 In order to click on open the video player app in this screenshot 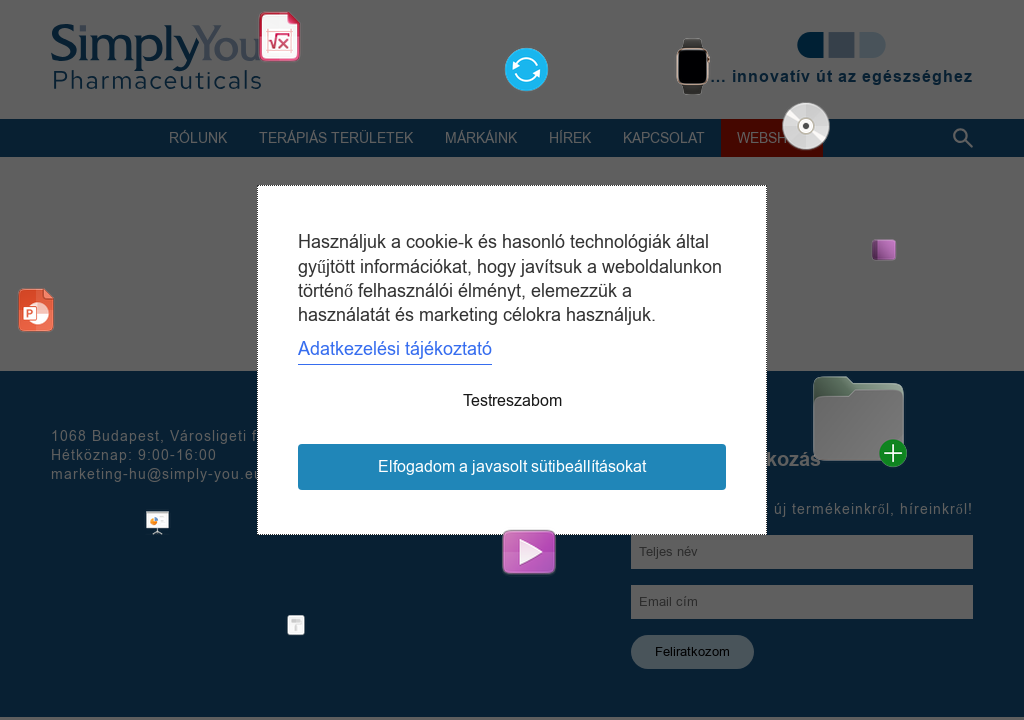, I will do `click(529, 552)`.